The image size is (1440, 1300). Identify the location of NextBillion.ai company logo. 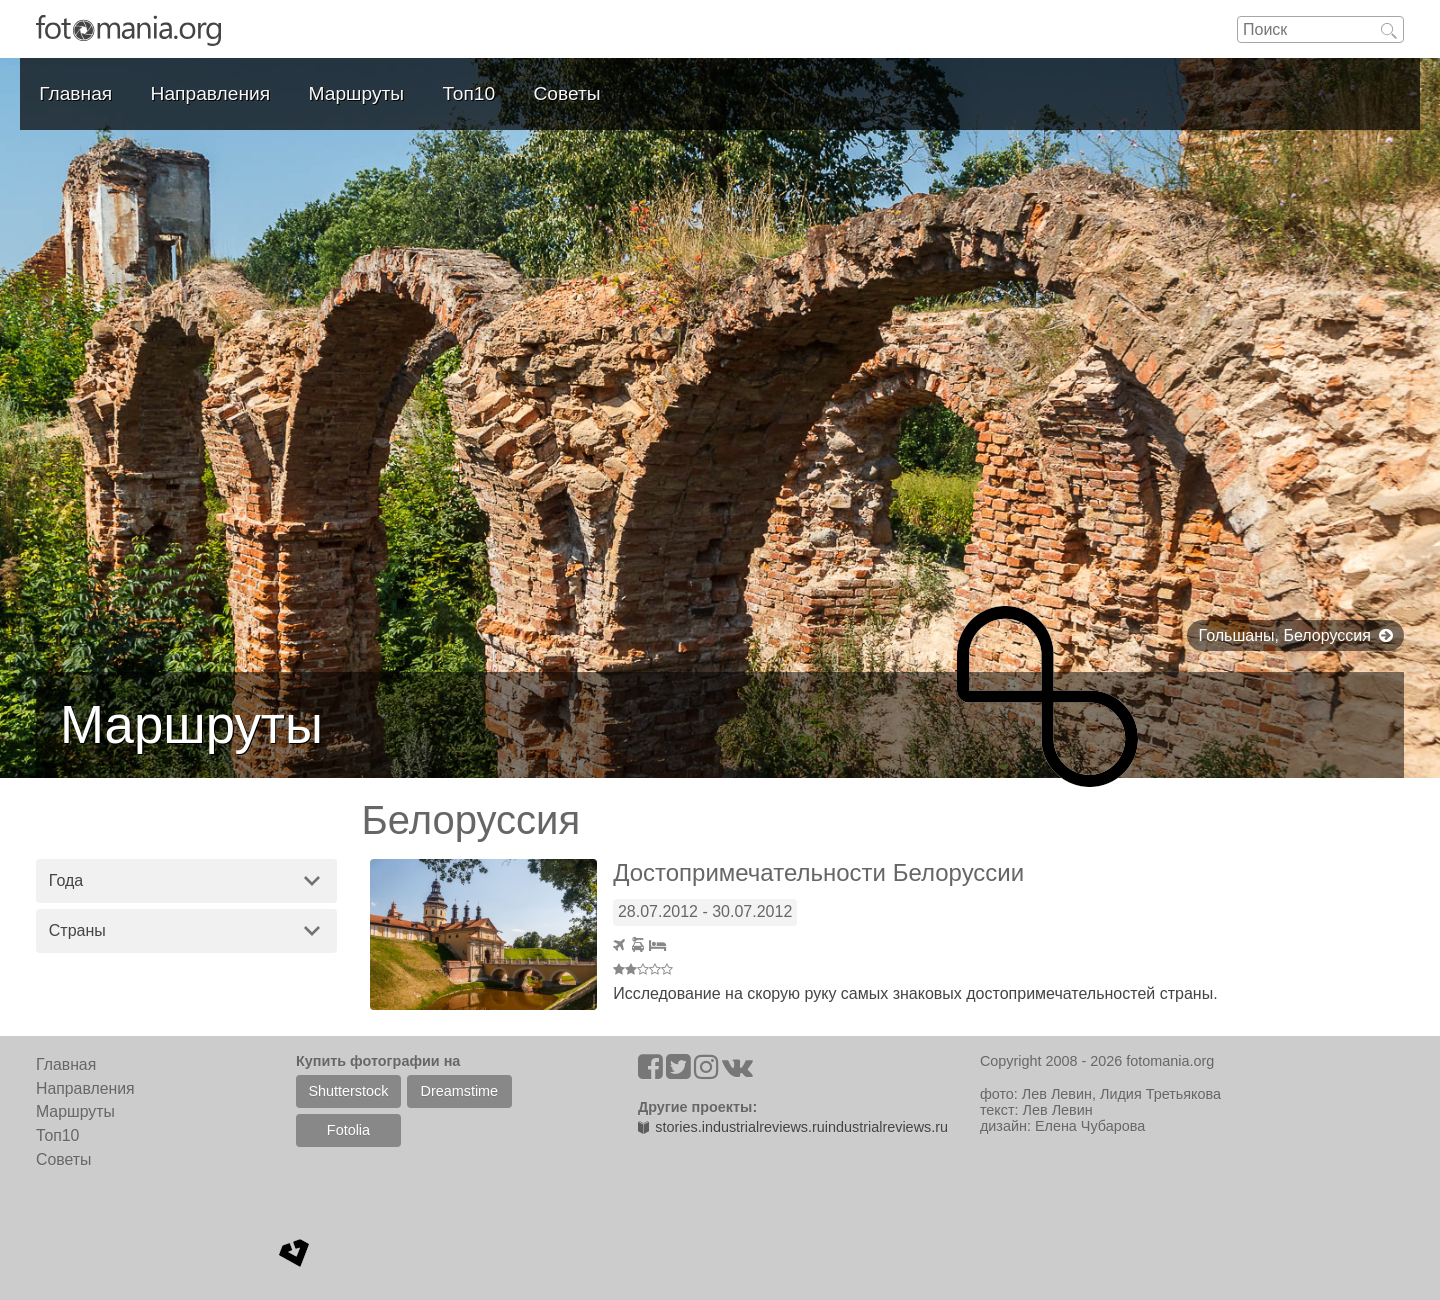
(1047, 696).